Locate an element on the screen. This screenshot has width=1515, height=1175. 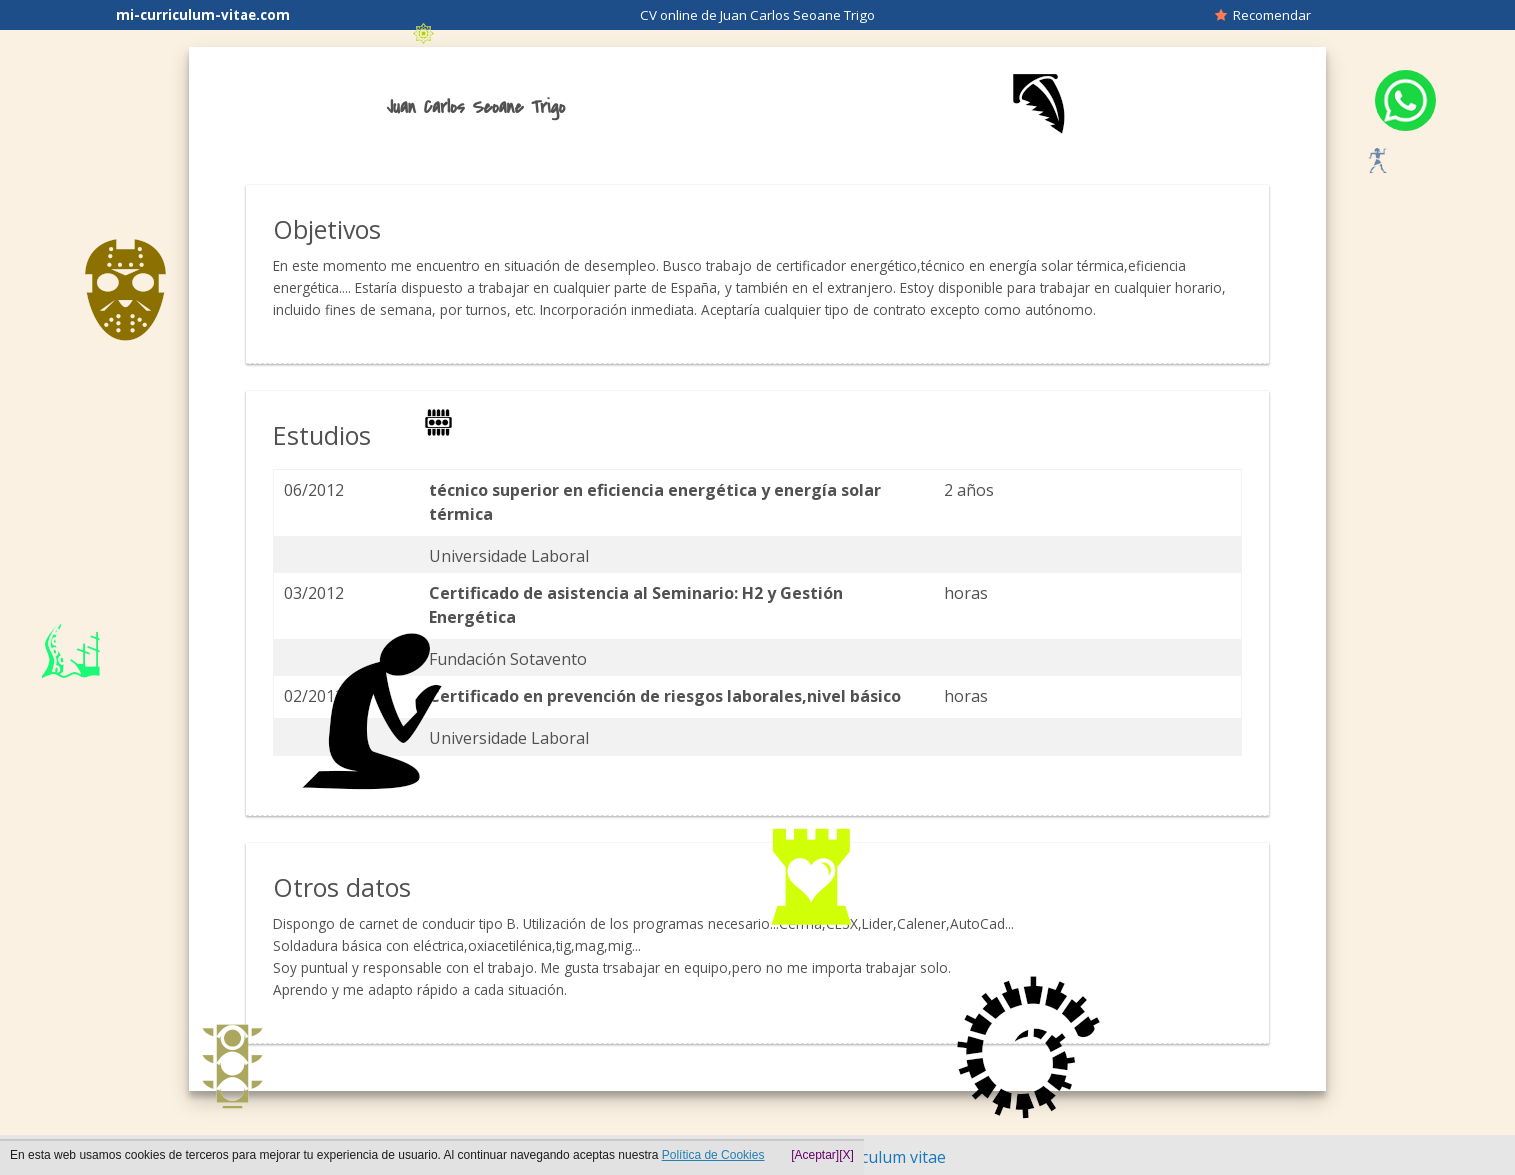
represents a microchip or processor component is located at coordinates (438, 422).